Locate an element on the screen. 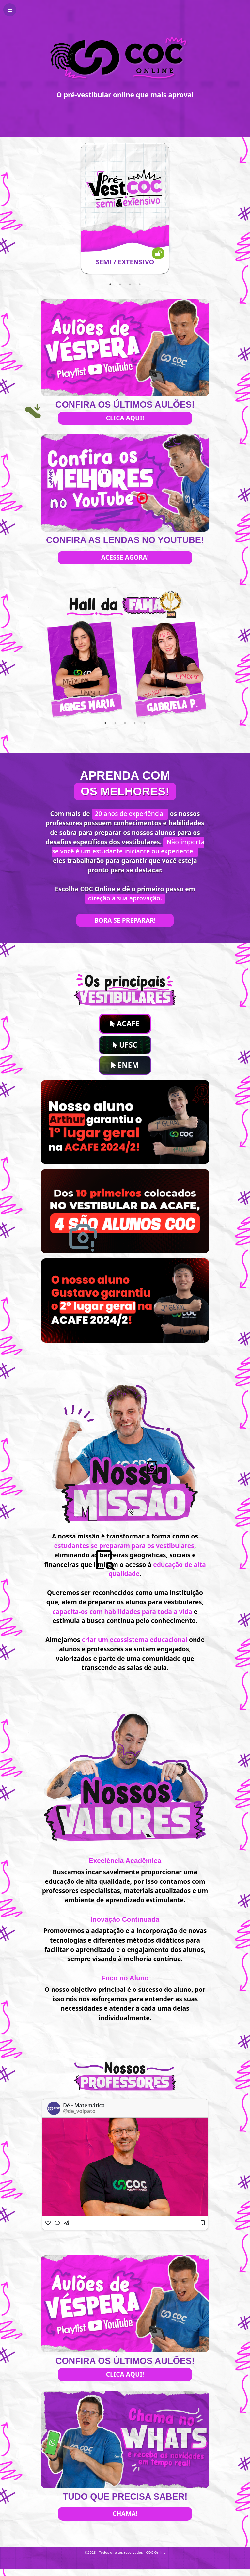  authenticate with fingerprint is located at coordinates (62, 56).